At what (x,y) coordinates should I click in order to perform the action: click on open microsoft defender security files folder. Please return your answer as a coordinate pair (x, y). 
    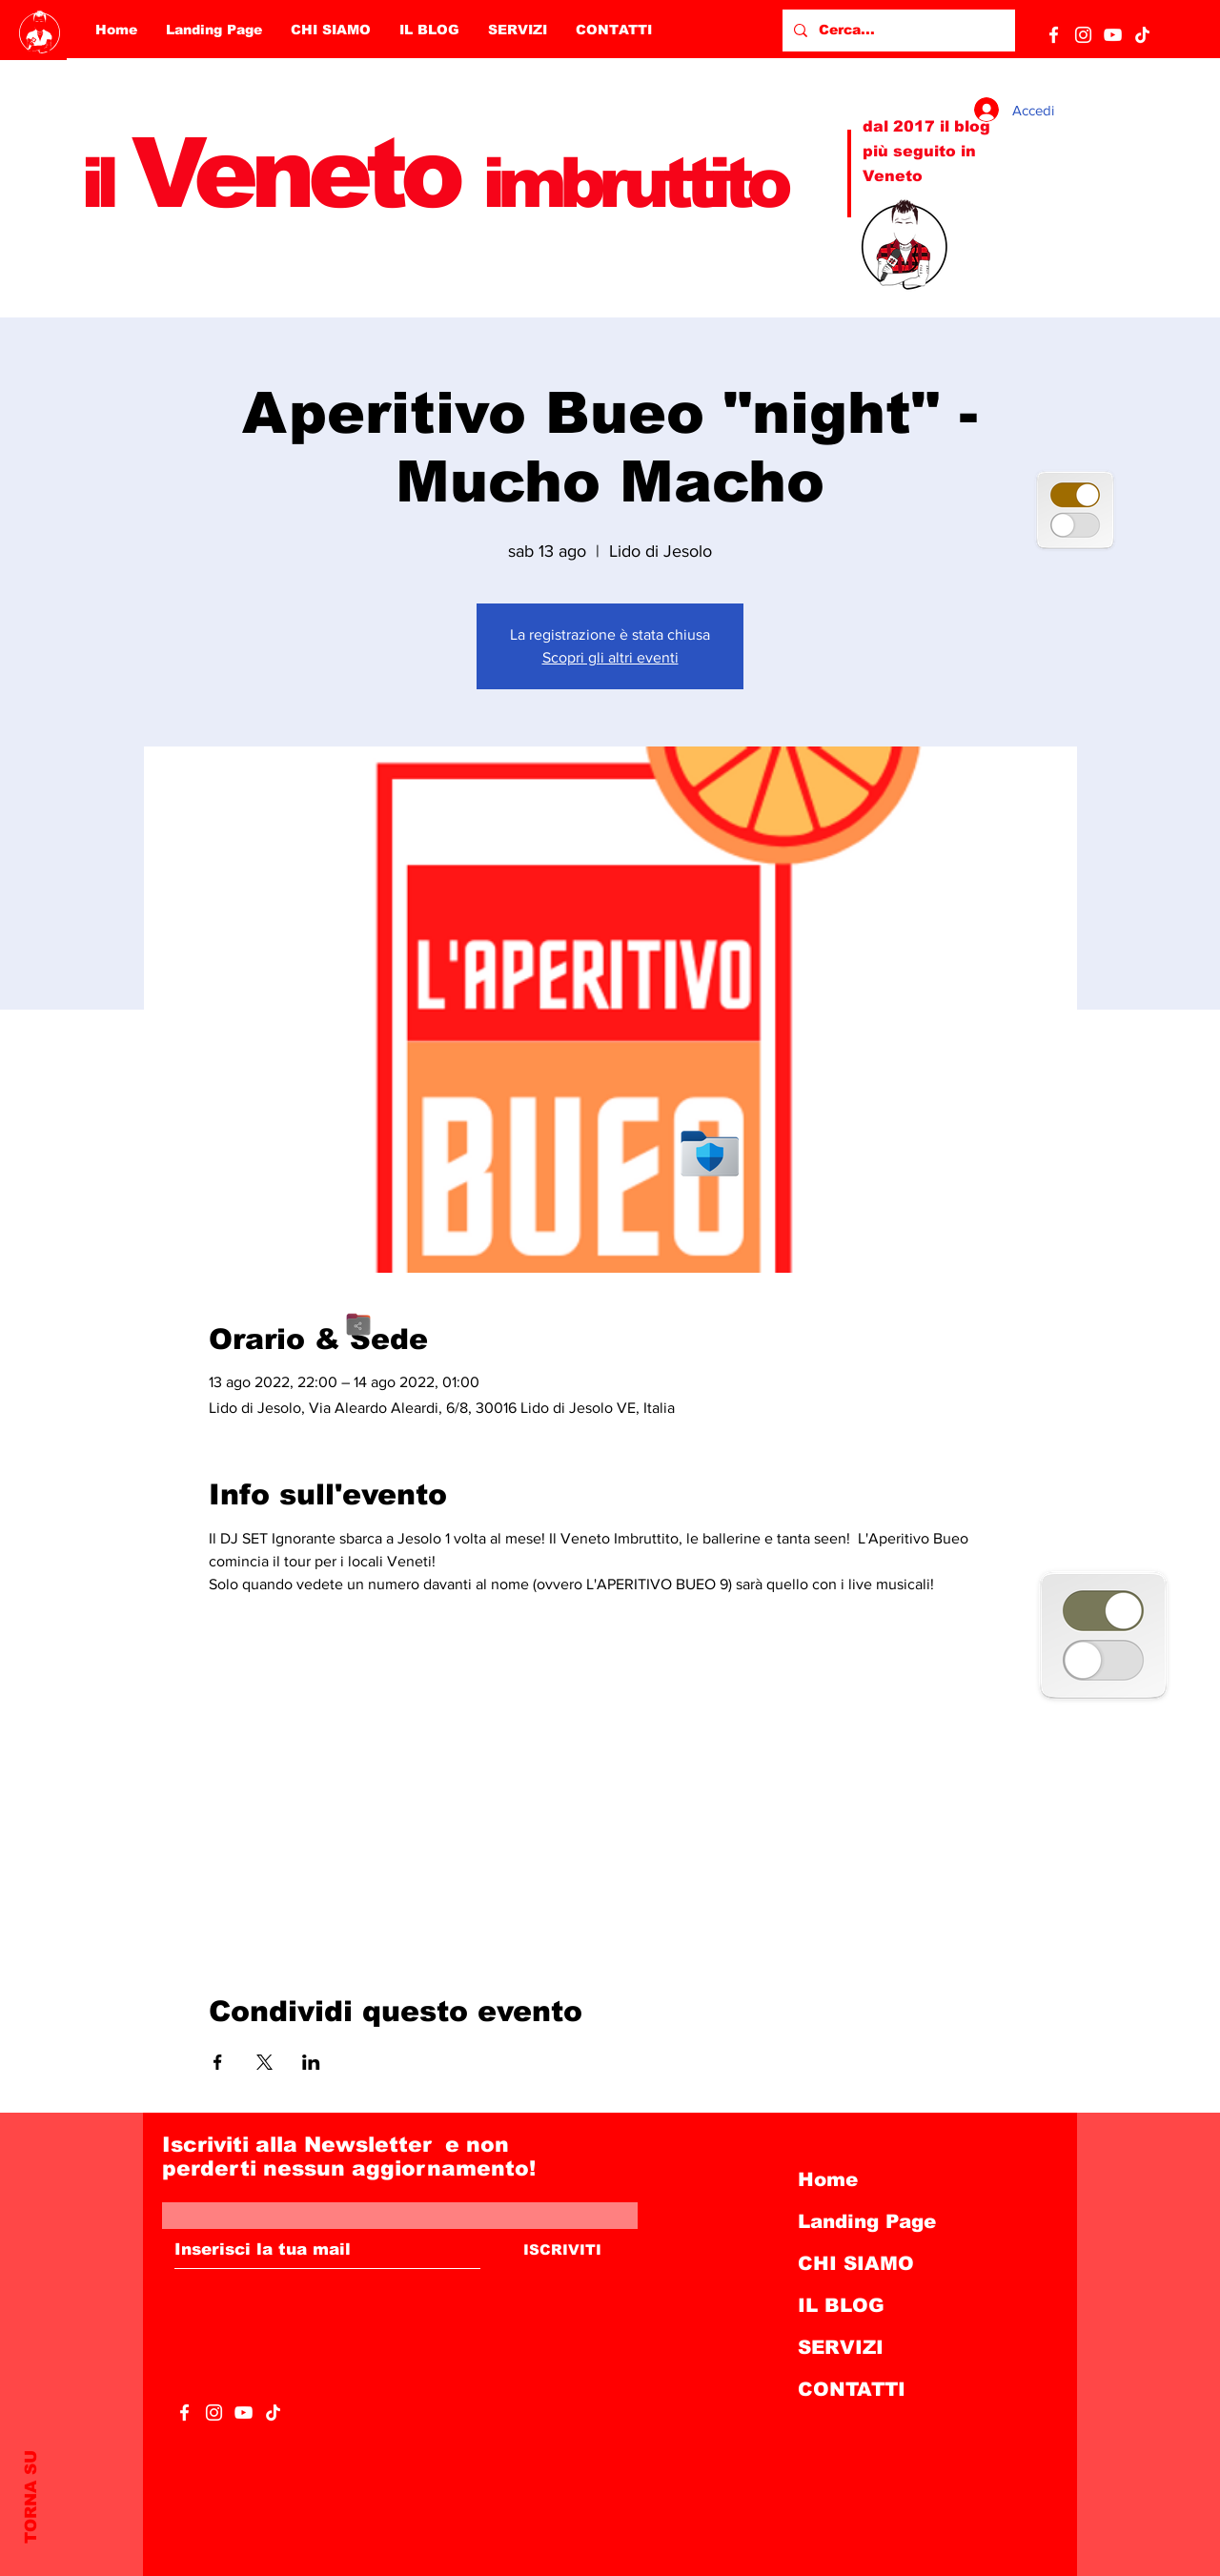
    Looking at the image, I should click on (709, 1155).